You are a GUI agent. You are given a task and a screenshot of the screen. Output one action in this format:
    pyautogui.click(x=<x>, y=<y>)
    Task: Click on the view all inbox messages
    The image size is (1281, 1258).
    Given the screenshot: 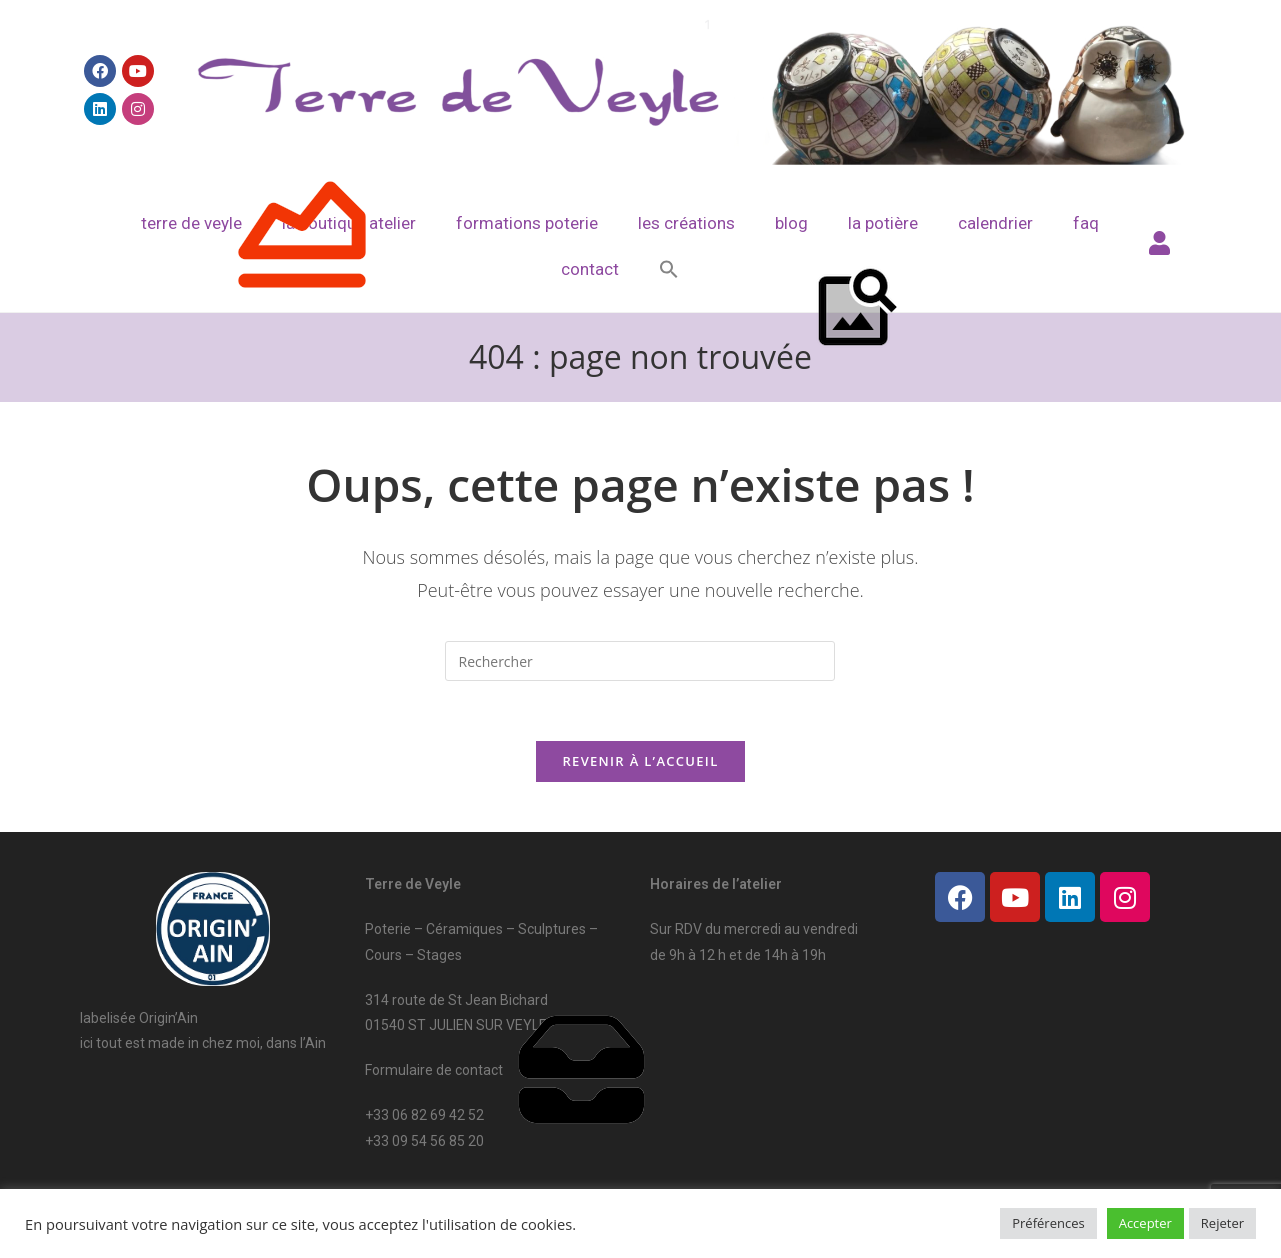 What is the action you would take?
    pyautogui.click(x=581, y=1069)
    